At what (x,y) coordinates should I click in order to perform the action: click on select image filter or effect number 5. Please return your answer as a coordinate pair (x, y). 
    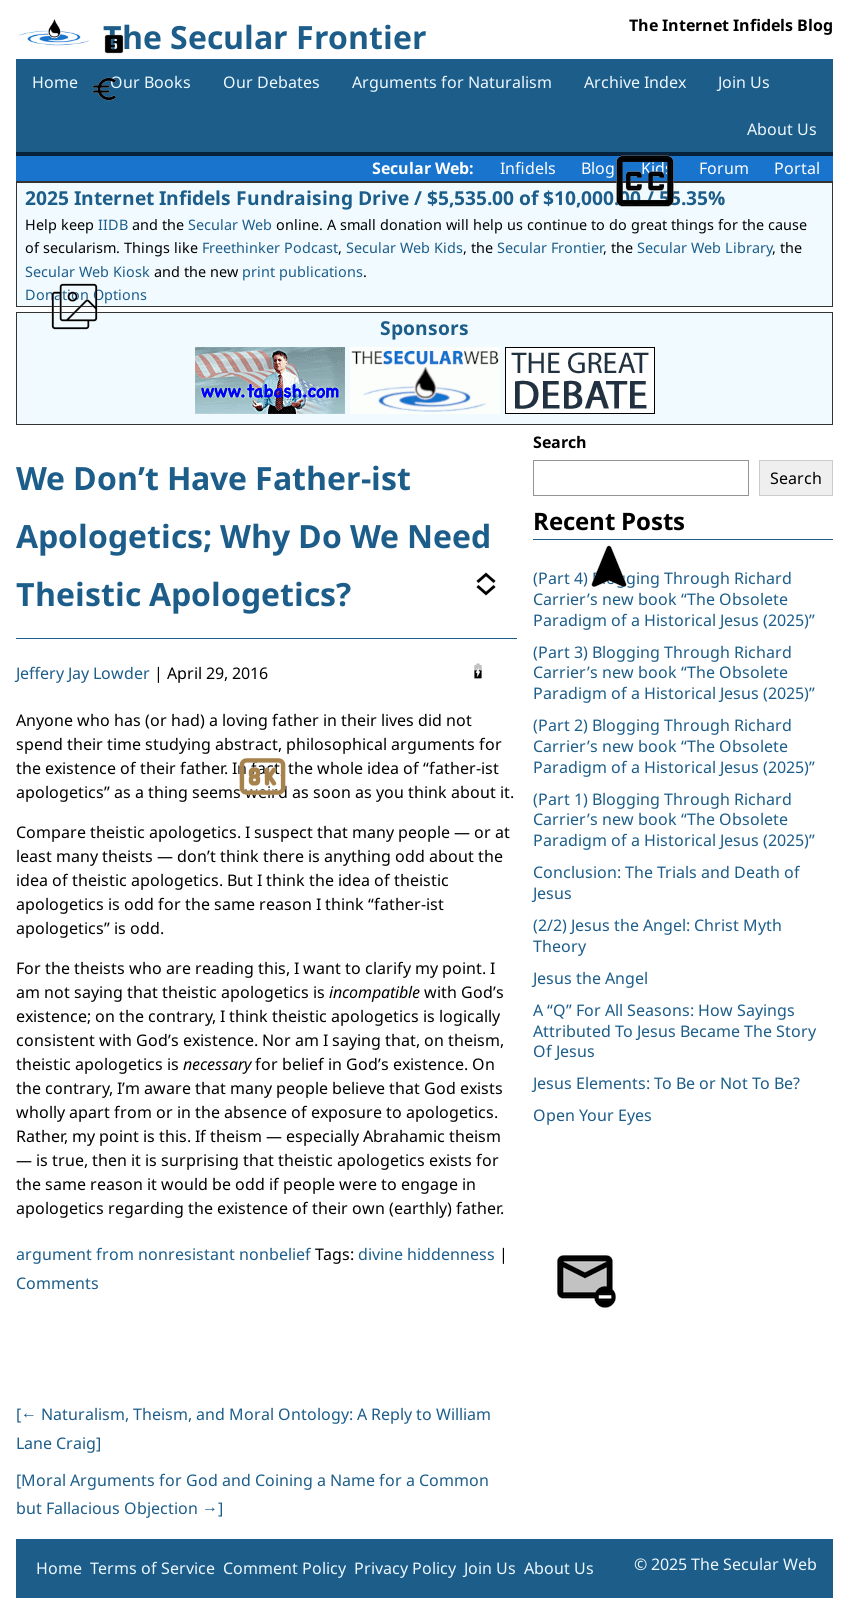
    Looking at the image, I should click on (114, 44).